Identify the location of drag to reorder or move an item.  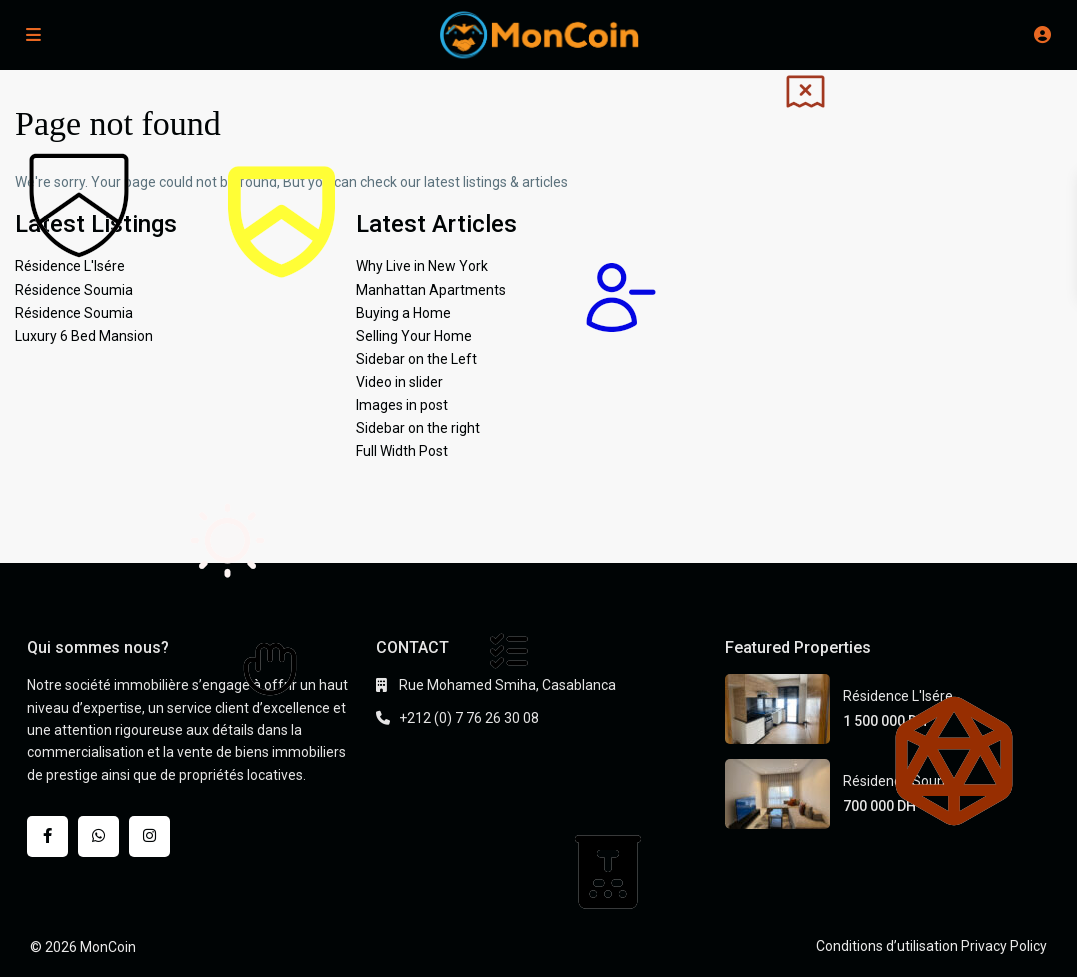
(270, 662).